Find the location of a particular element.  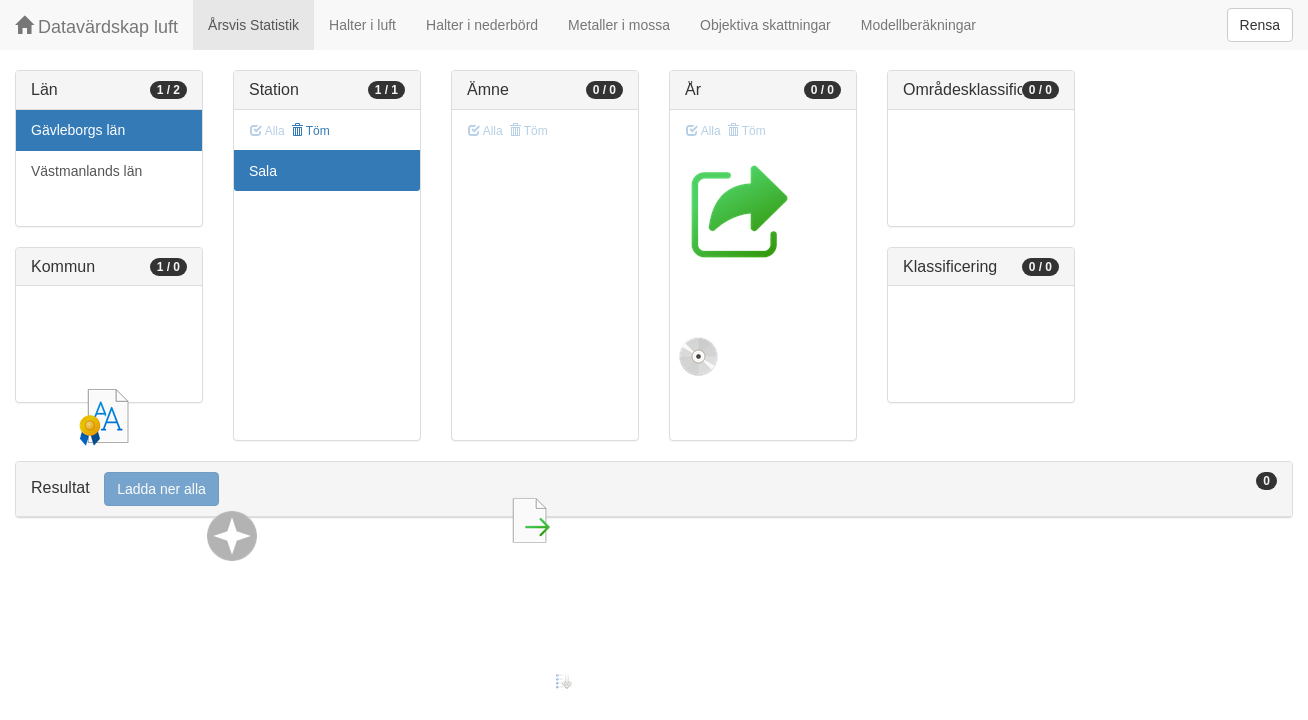

sort items in ascending order is located at coordinates (564, 681).